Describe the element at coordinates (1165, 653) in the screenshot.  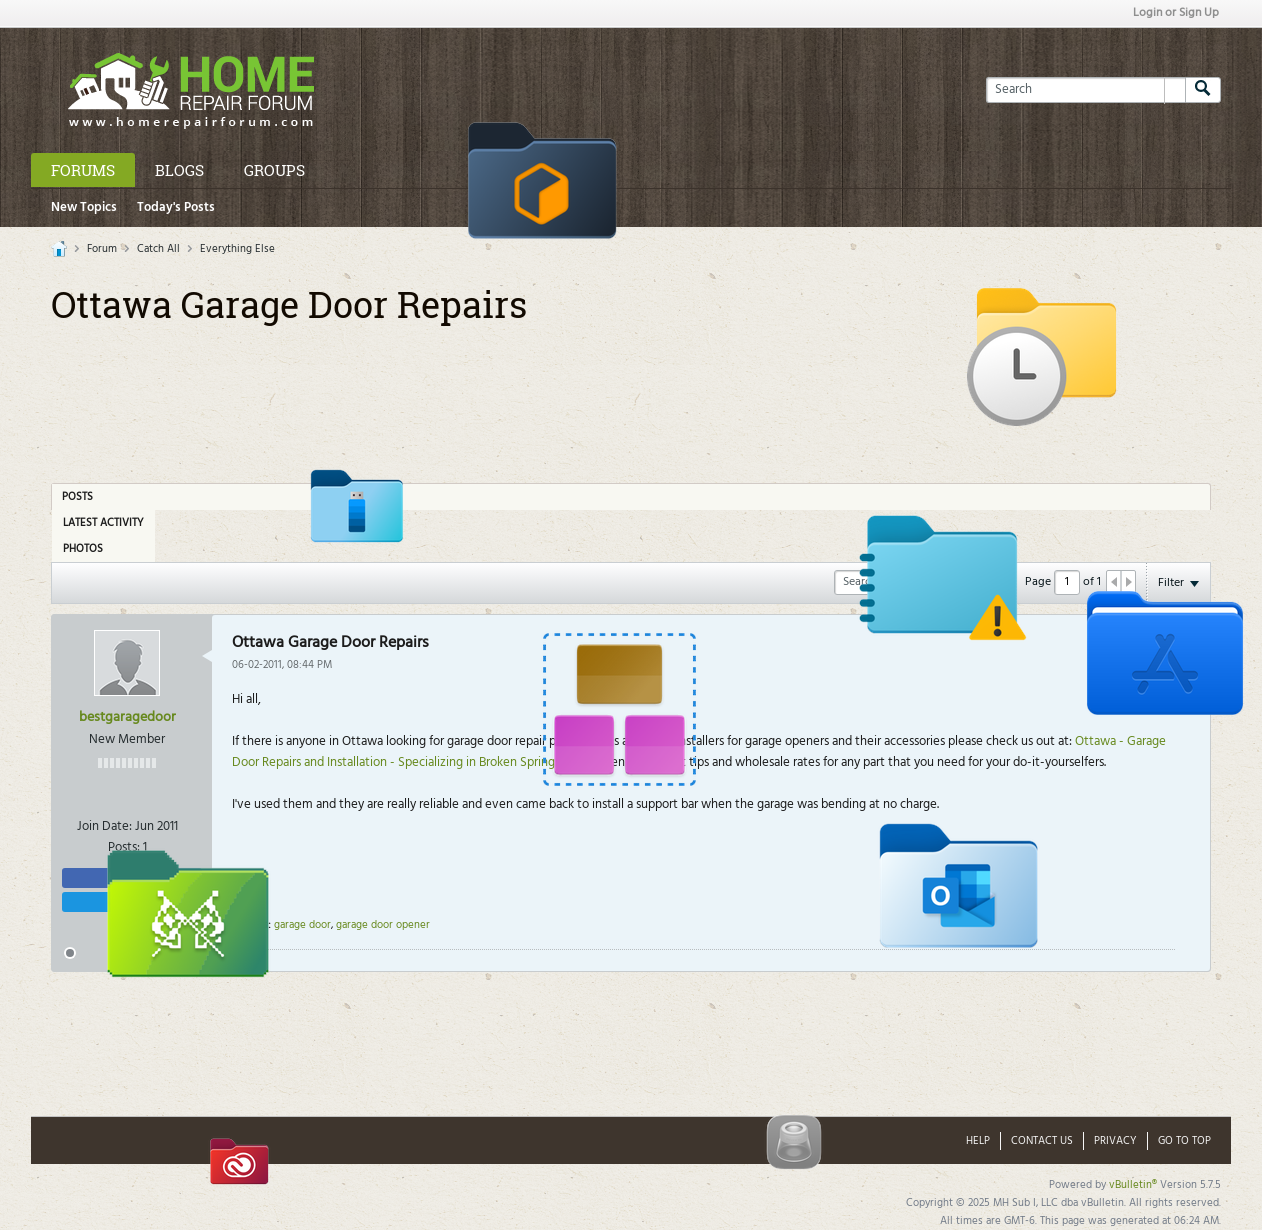
I see `open templates folder` at that location.